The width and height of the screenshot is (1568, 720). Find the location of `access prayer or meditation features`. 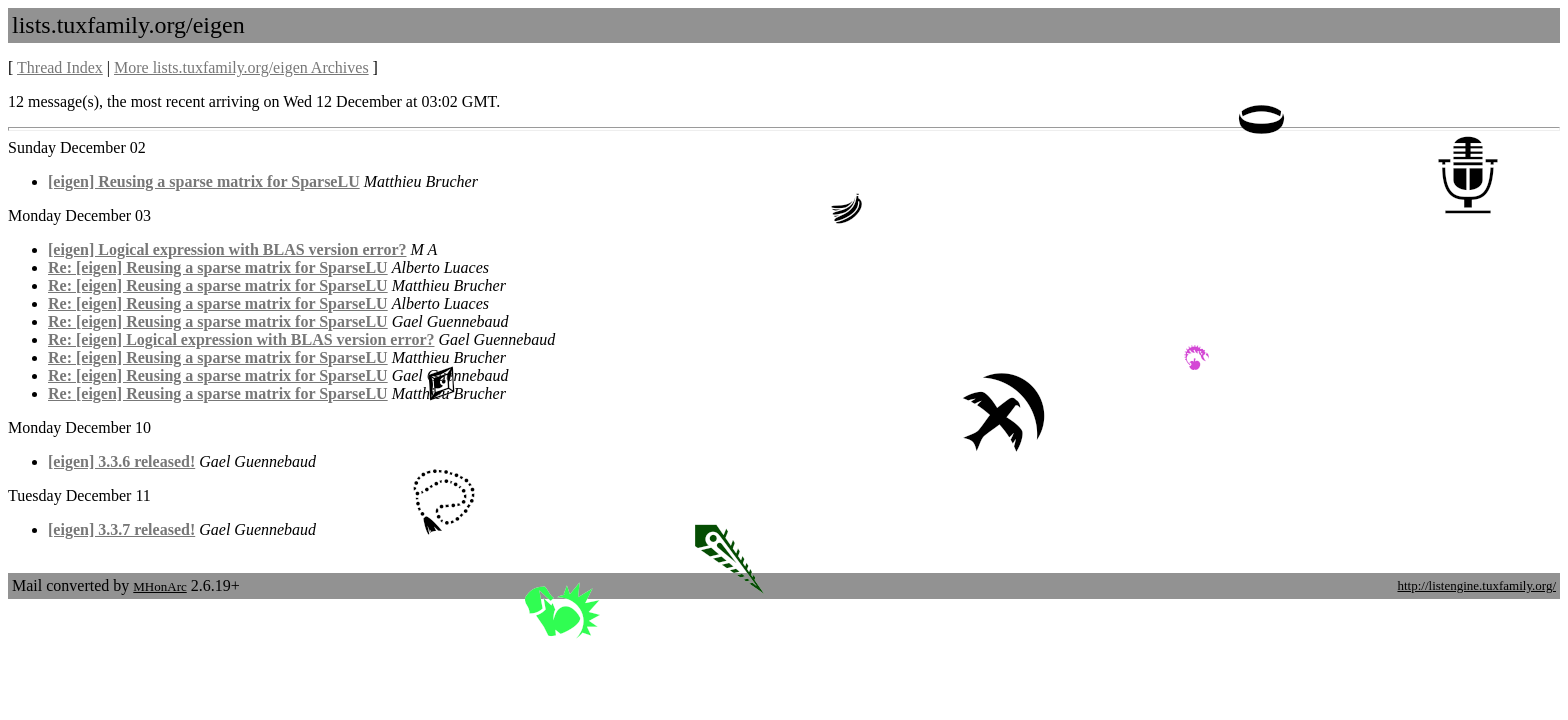

access prayer or meditation features is located at coordinates (444, 502).